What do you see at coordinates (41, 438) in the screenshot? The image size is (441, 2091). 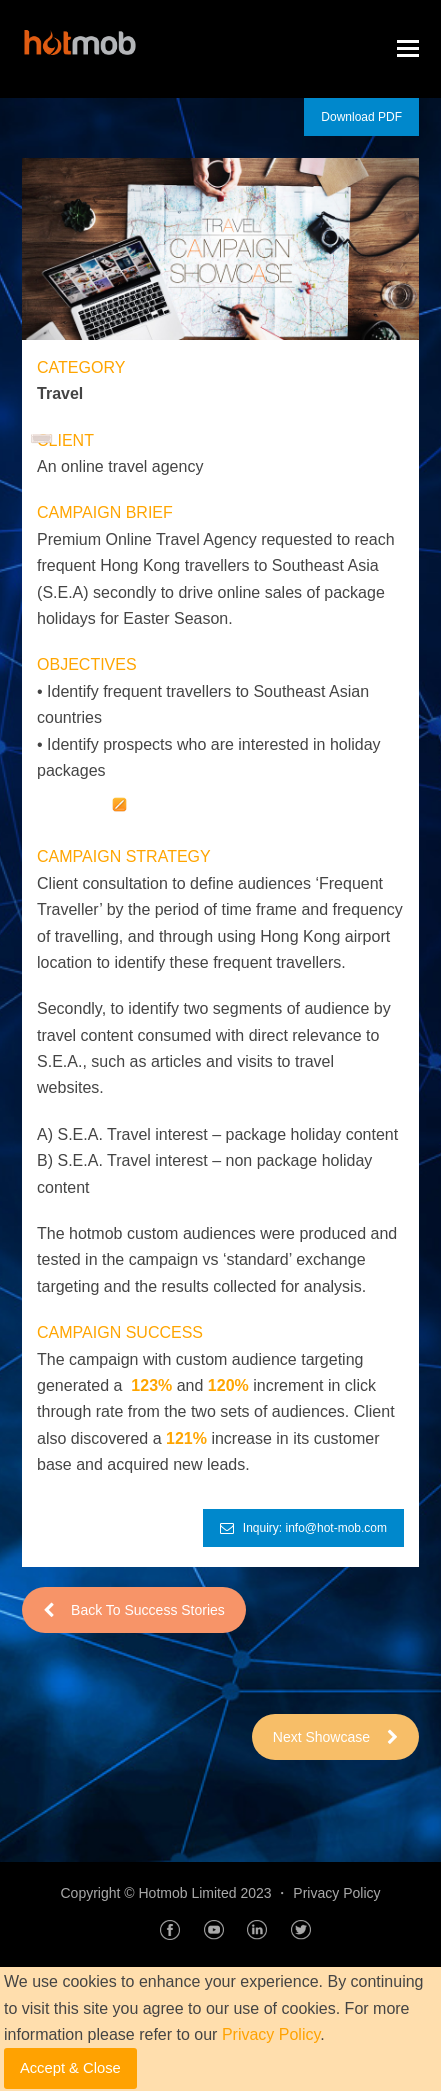 I see `apple magic keyboard with touch id in pink/orange` at bounding box center [41, 438].